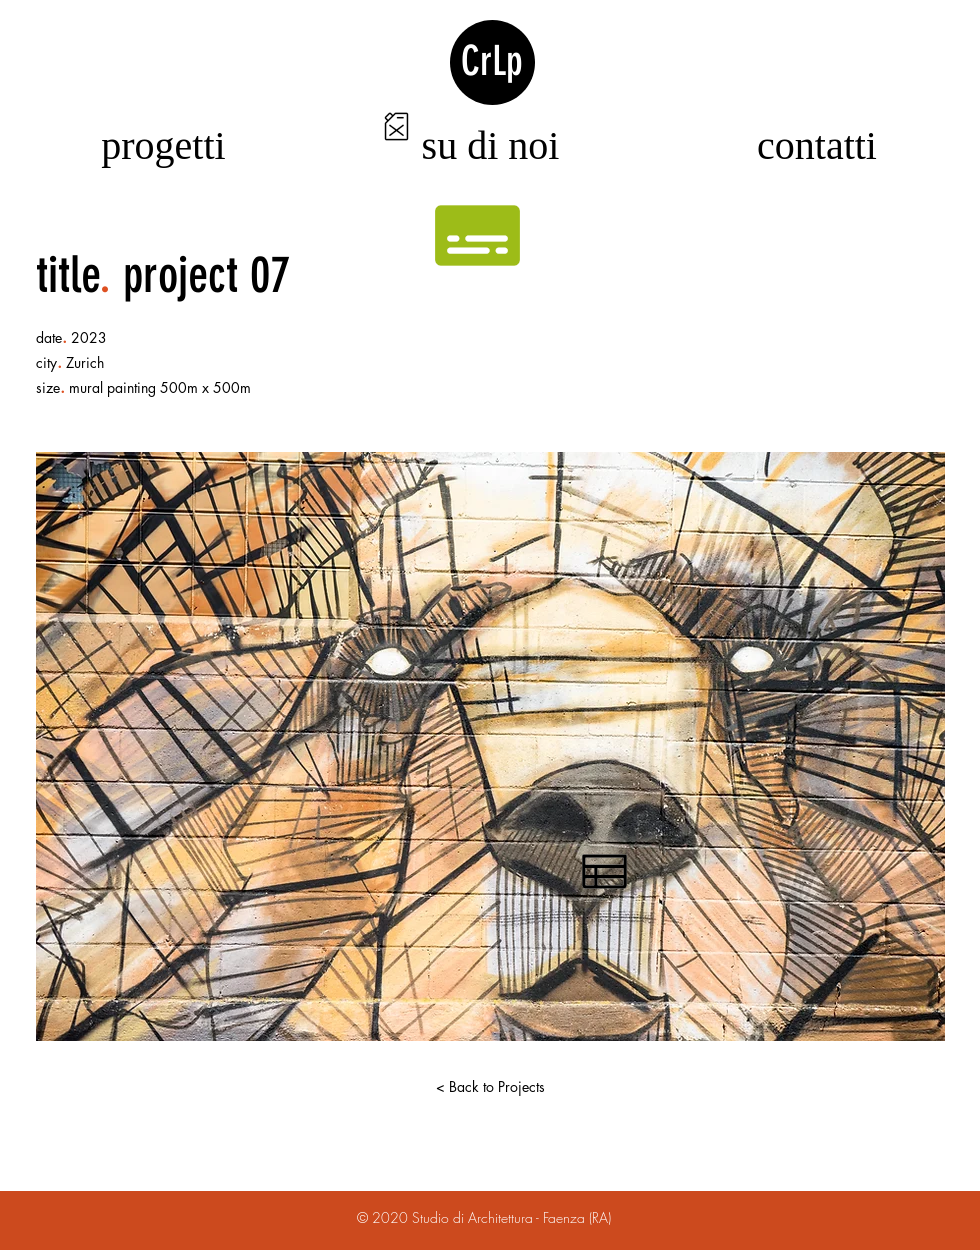 The width and height of the screenshot is (980, 1250). Describe the element at coordinates (477, 235) in the screenshot. I see `enable subtitles or closed captions` at that location.